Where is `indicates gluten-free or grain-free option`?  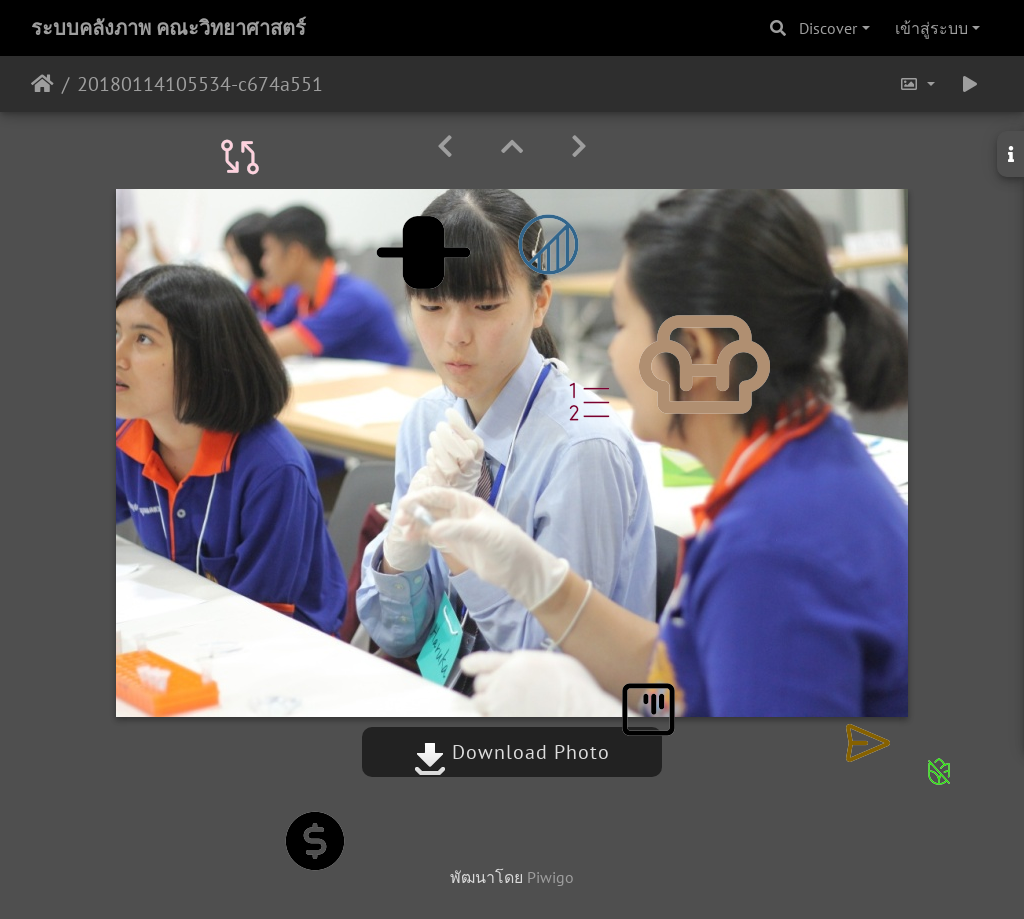
indicates gluten-free or grain-free option is located at coordinates (939, 772).